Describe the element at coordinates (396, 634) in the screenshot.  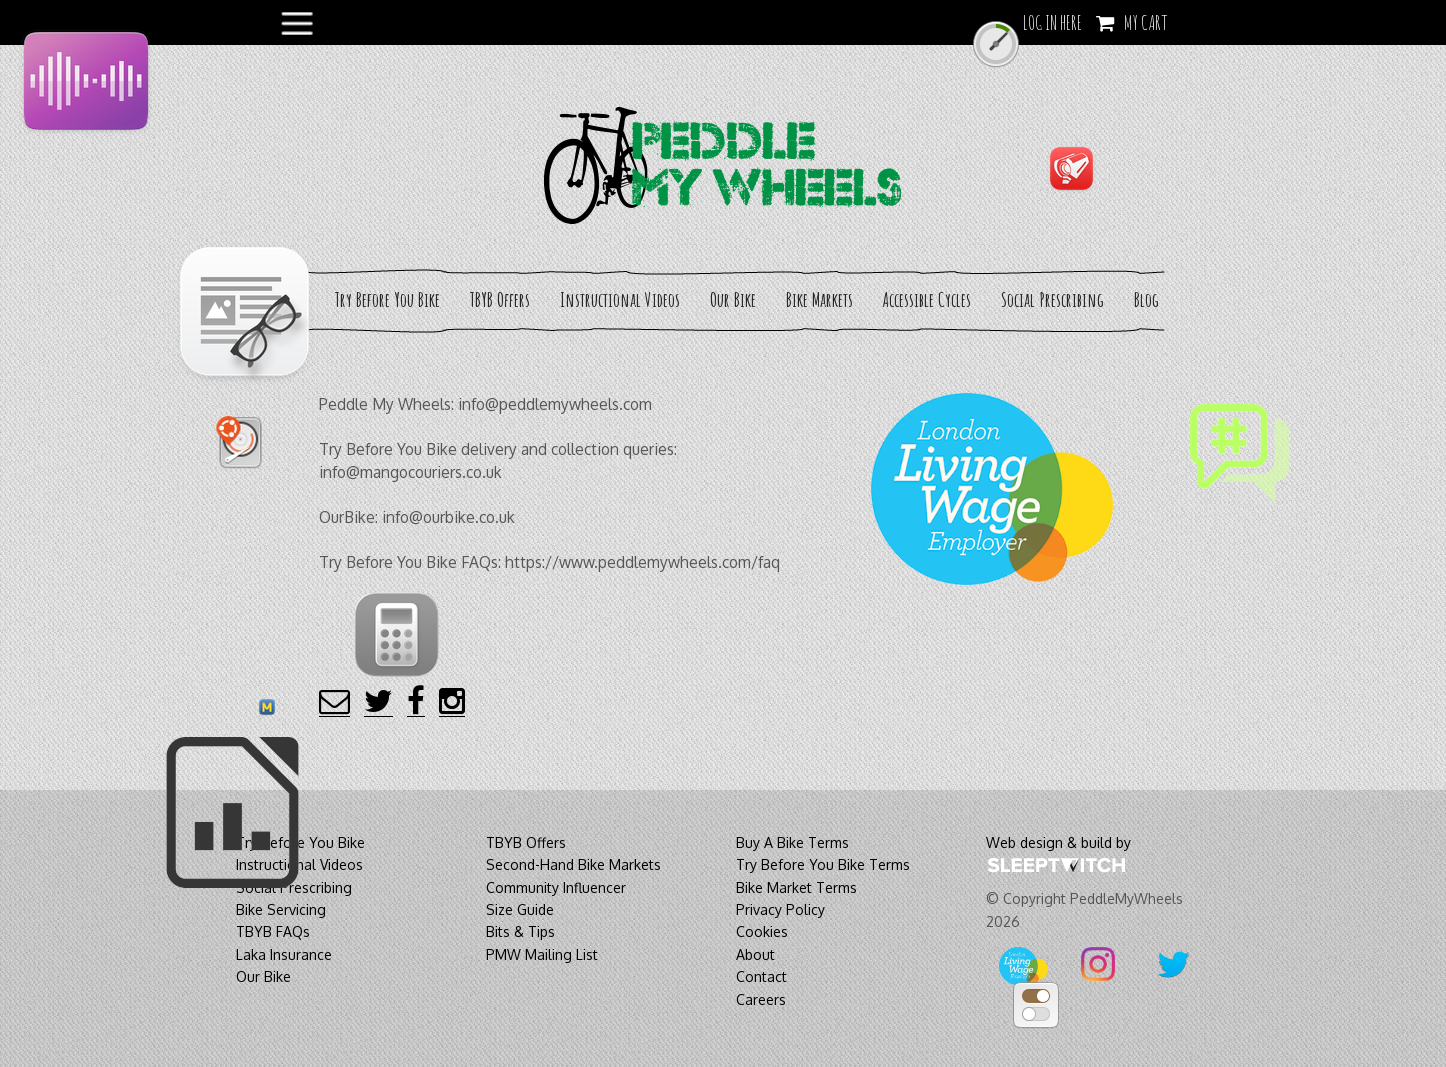
I see `open the calculator app` at that location.